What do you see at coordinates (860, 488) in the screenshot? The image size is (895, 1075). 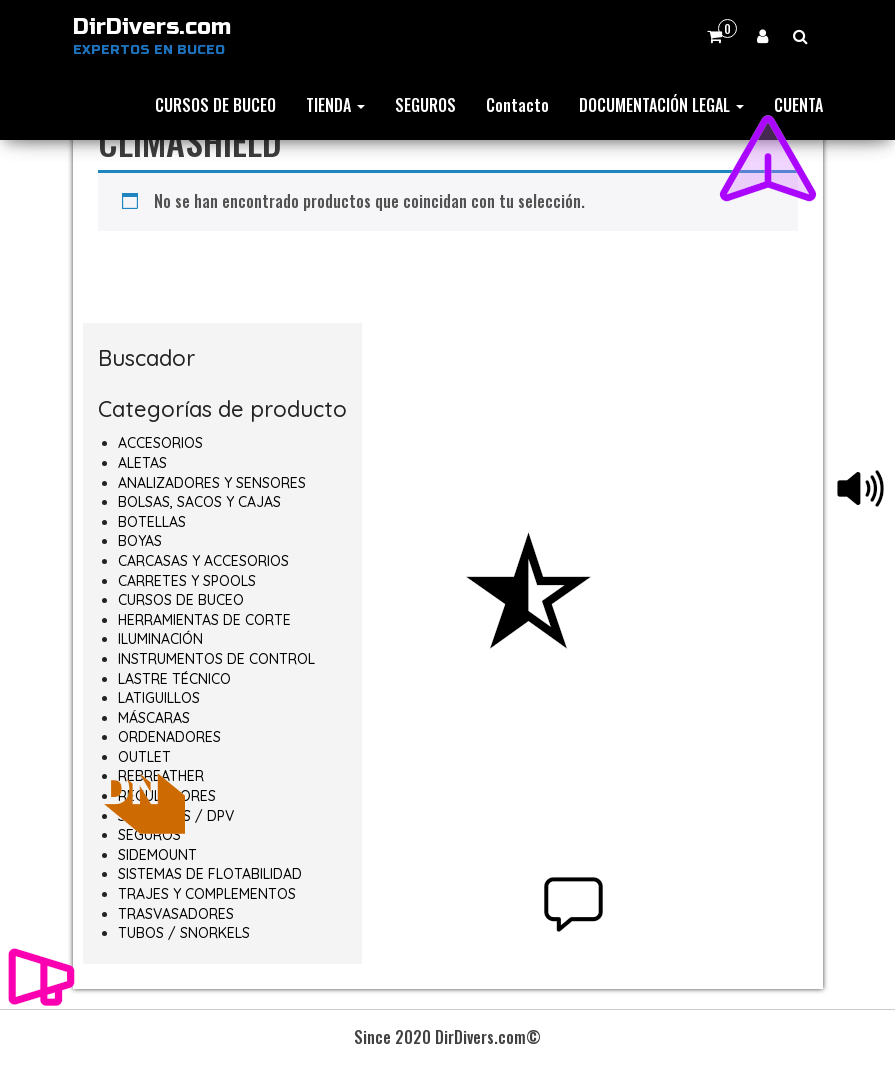 I see `volume is set to high` at bounding box center [860, 488].